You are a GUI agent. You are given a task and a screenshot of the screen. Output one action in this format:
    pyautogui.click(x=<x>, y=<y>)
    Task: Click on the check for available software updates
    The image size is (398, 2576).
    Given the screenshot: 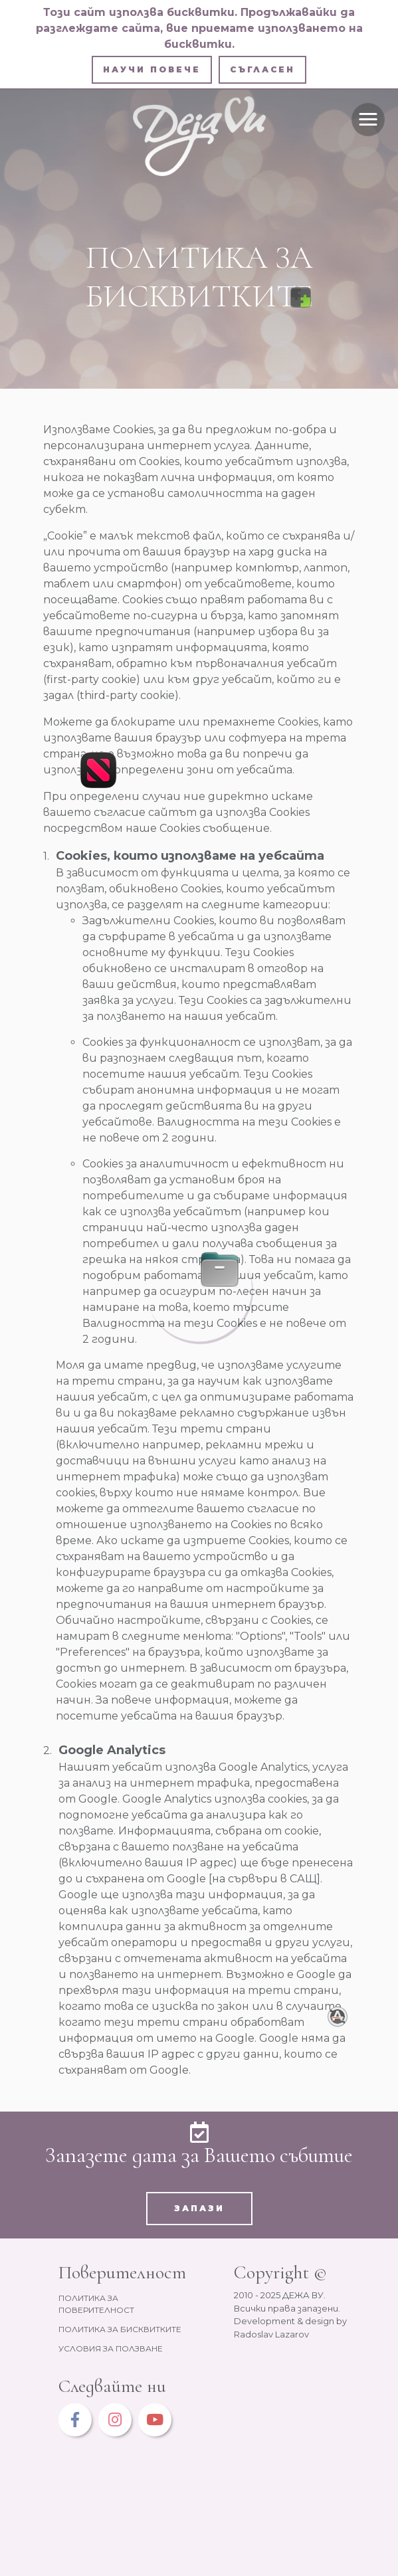 What is the action you would take?
    pyautogui.click(x=338, y=2017)
    